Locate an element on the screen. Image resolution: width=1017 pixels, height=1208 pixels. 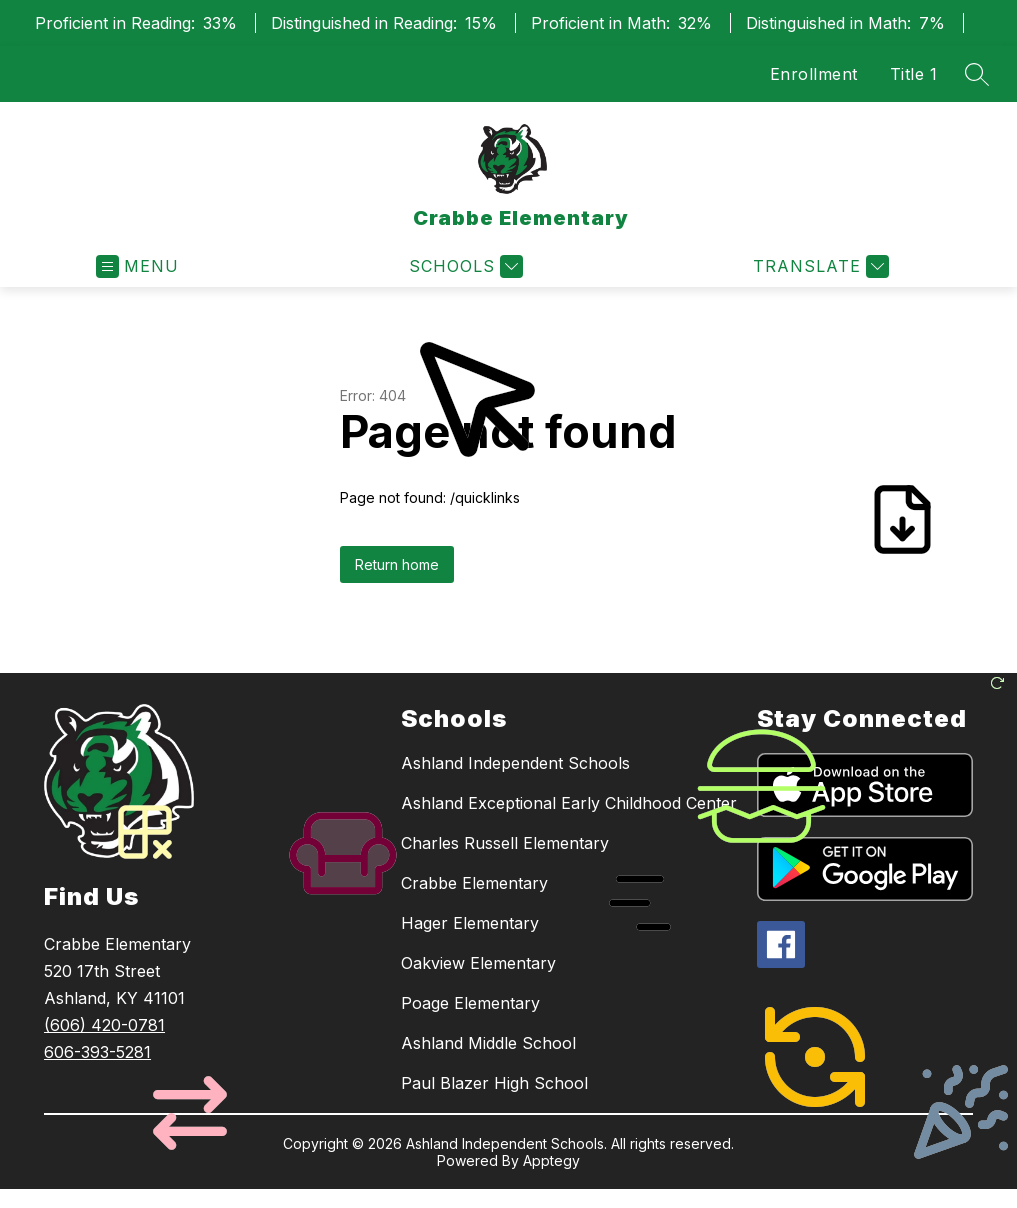
celebrate a completed milestone or achievement is located at coordinates (961, 1112).